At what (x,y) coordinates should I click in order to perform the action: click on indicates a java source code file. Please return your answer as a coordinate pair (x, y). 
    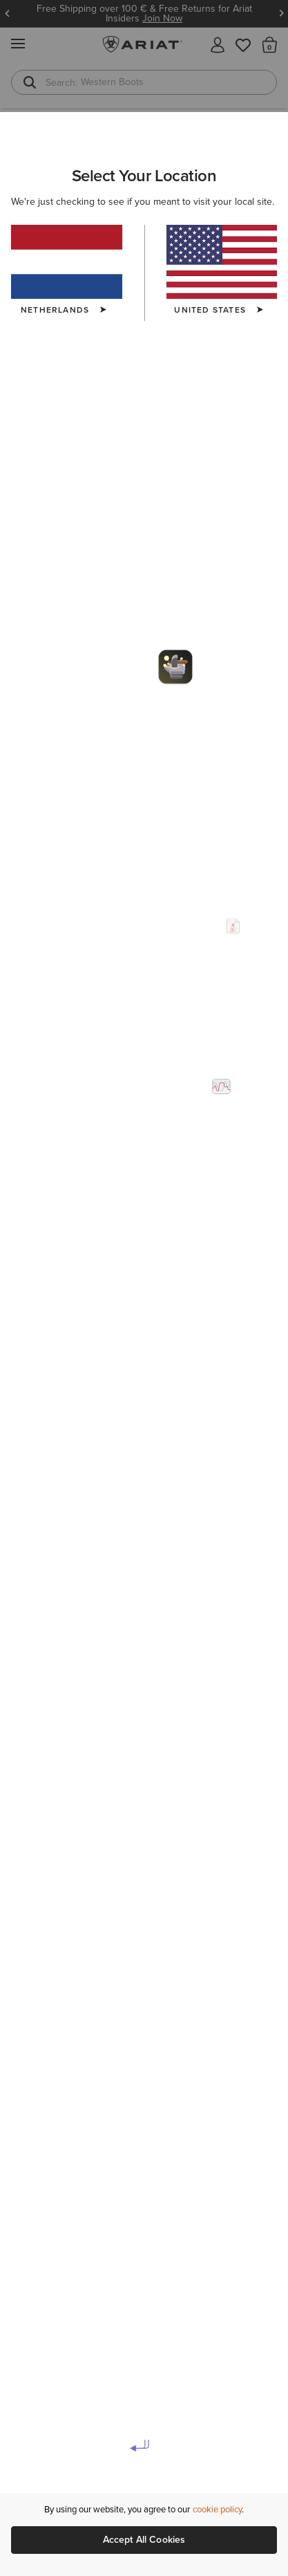
    Looking at the image, I should click on (233, 926).